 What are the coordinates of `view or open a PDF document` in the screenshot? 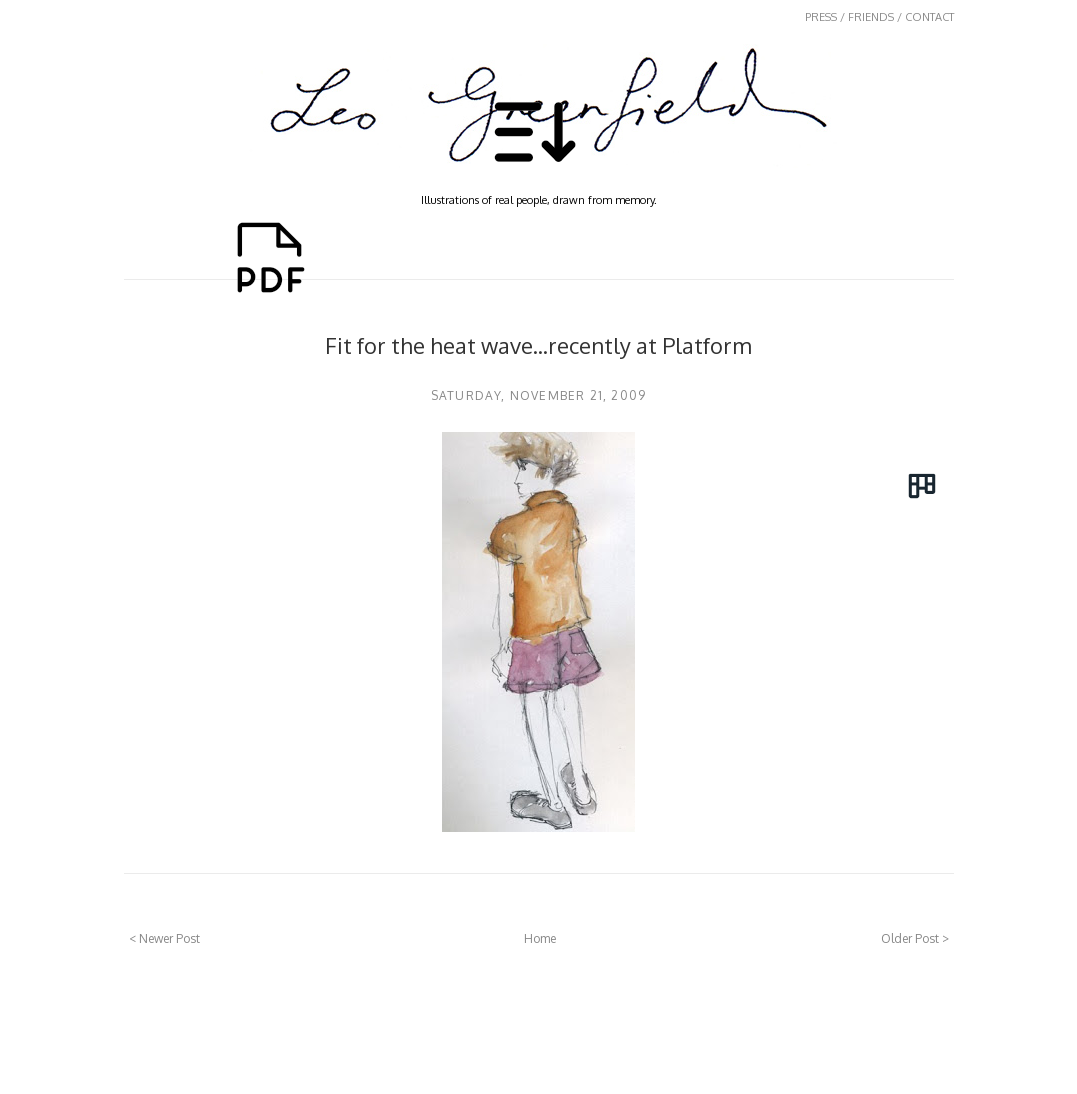 It's located at (269, 260).